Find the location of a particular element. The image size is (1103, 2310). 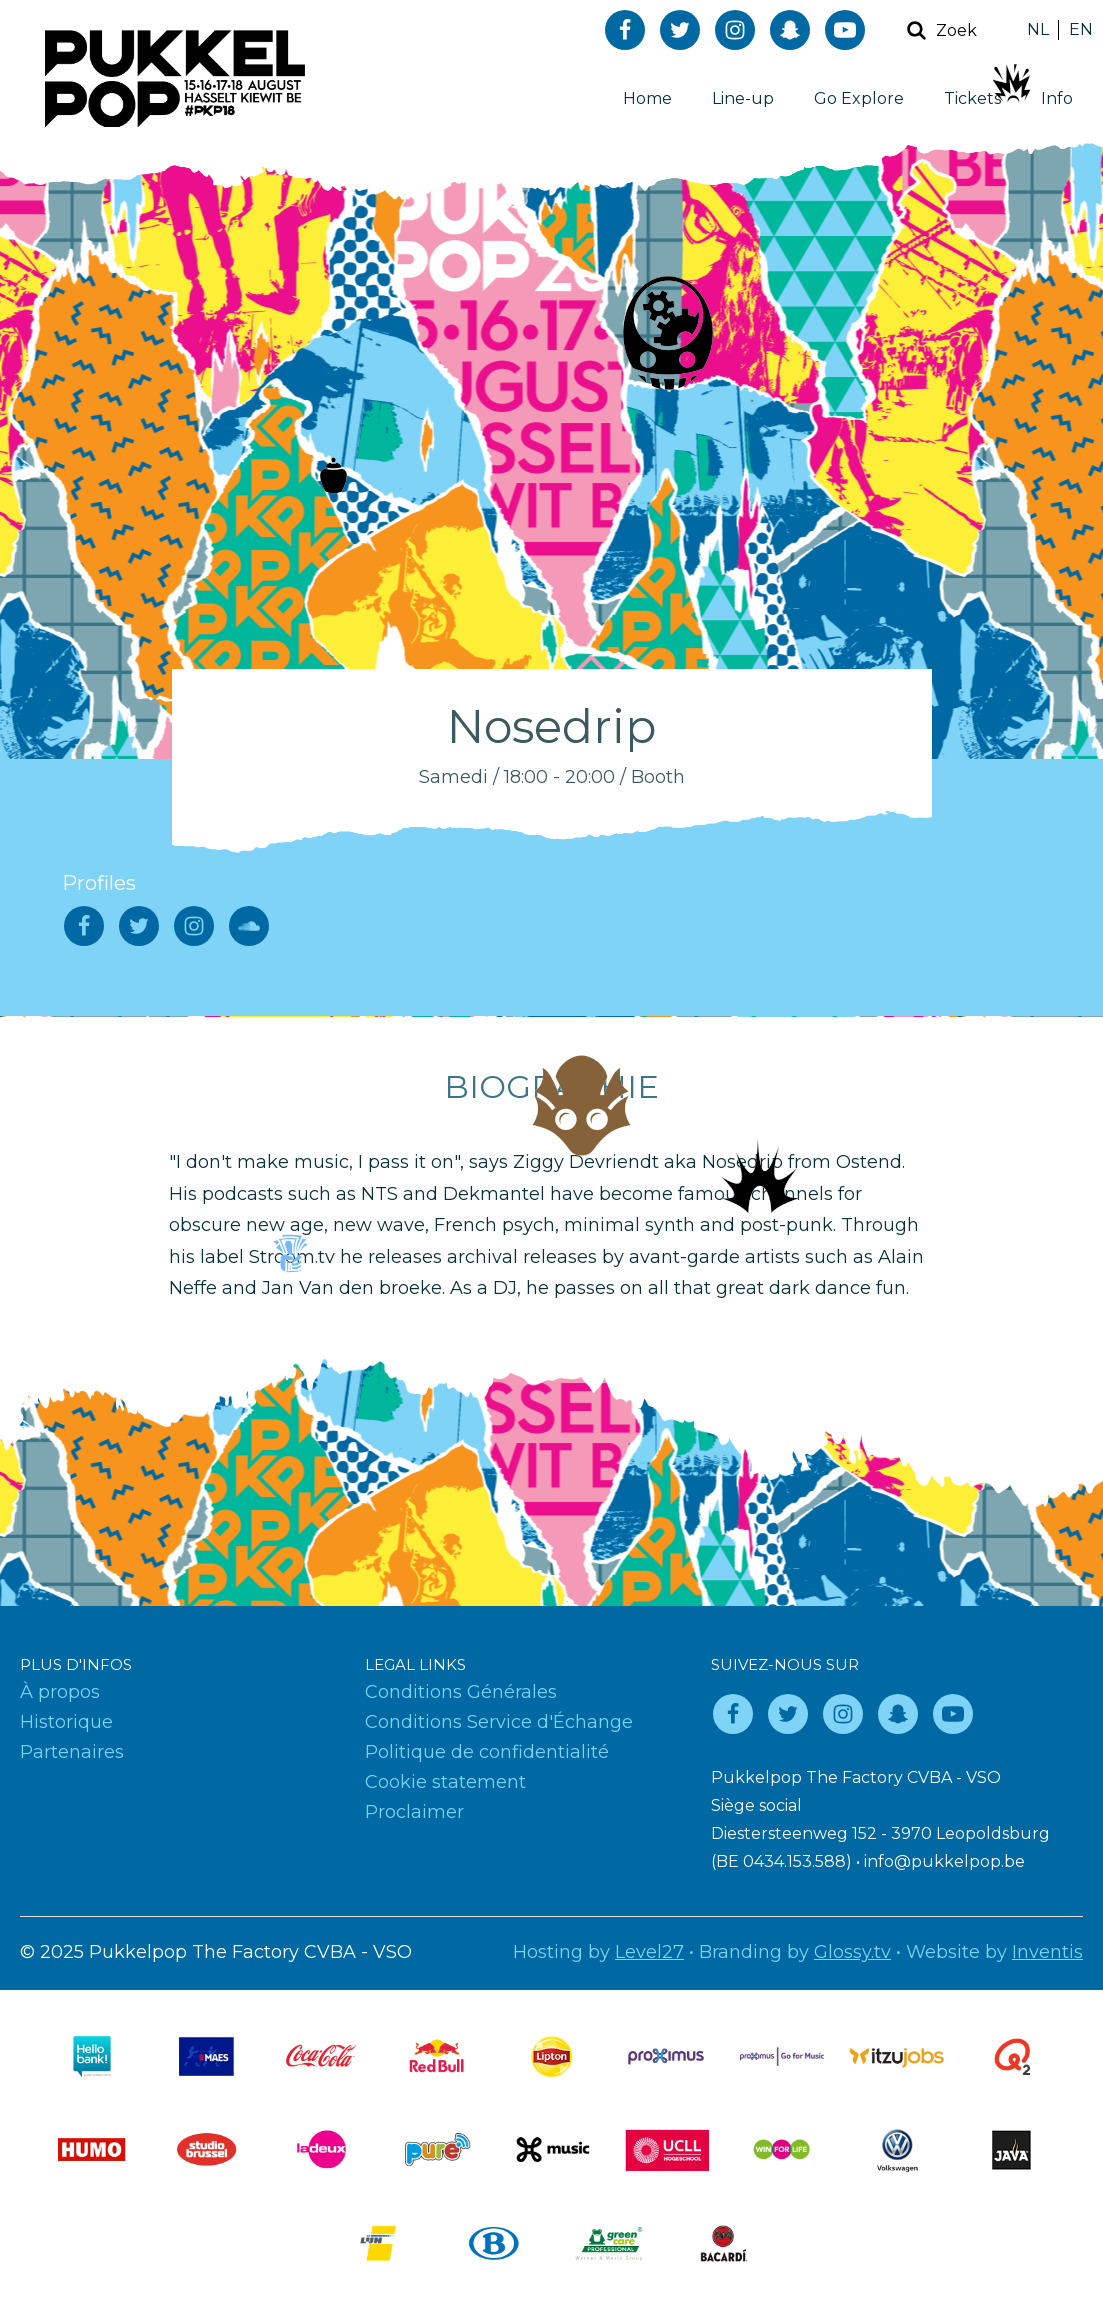

enter a new area or portal in a game is located at coordinates (760, 1177).